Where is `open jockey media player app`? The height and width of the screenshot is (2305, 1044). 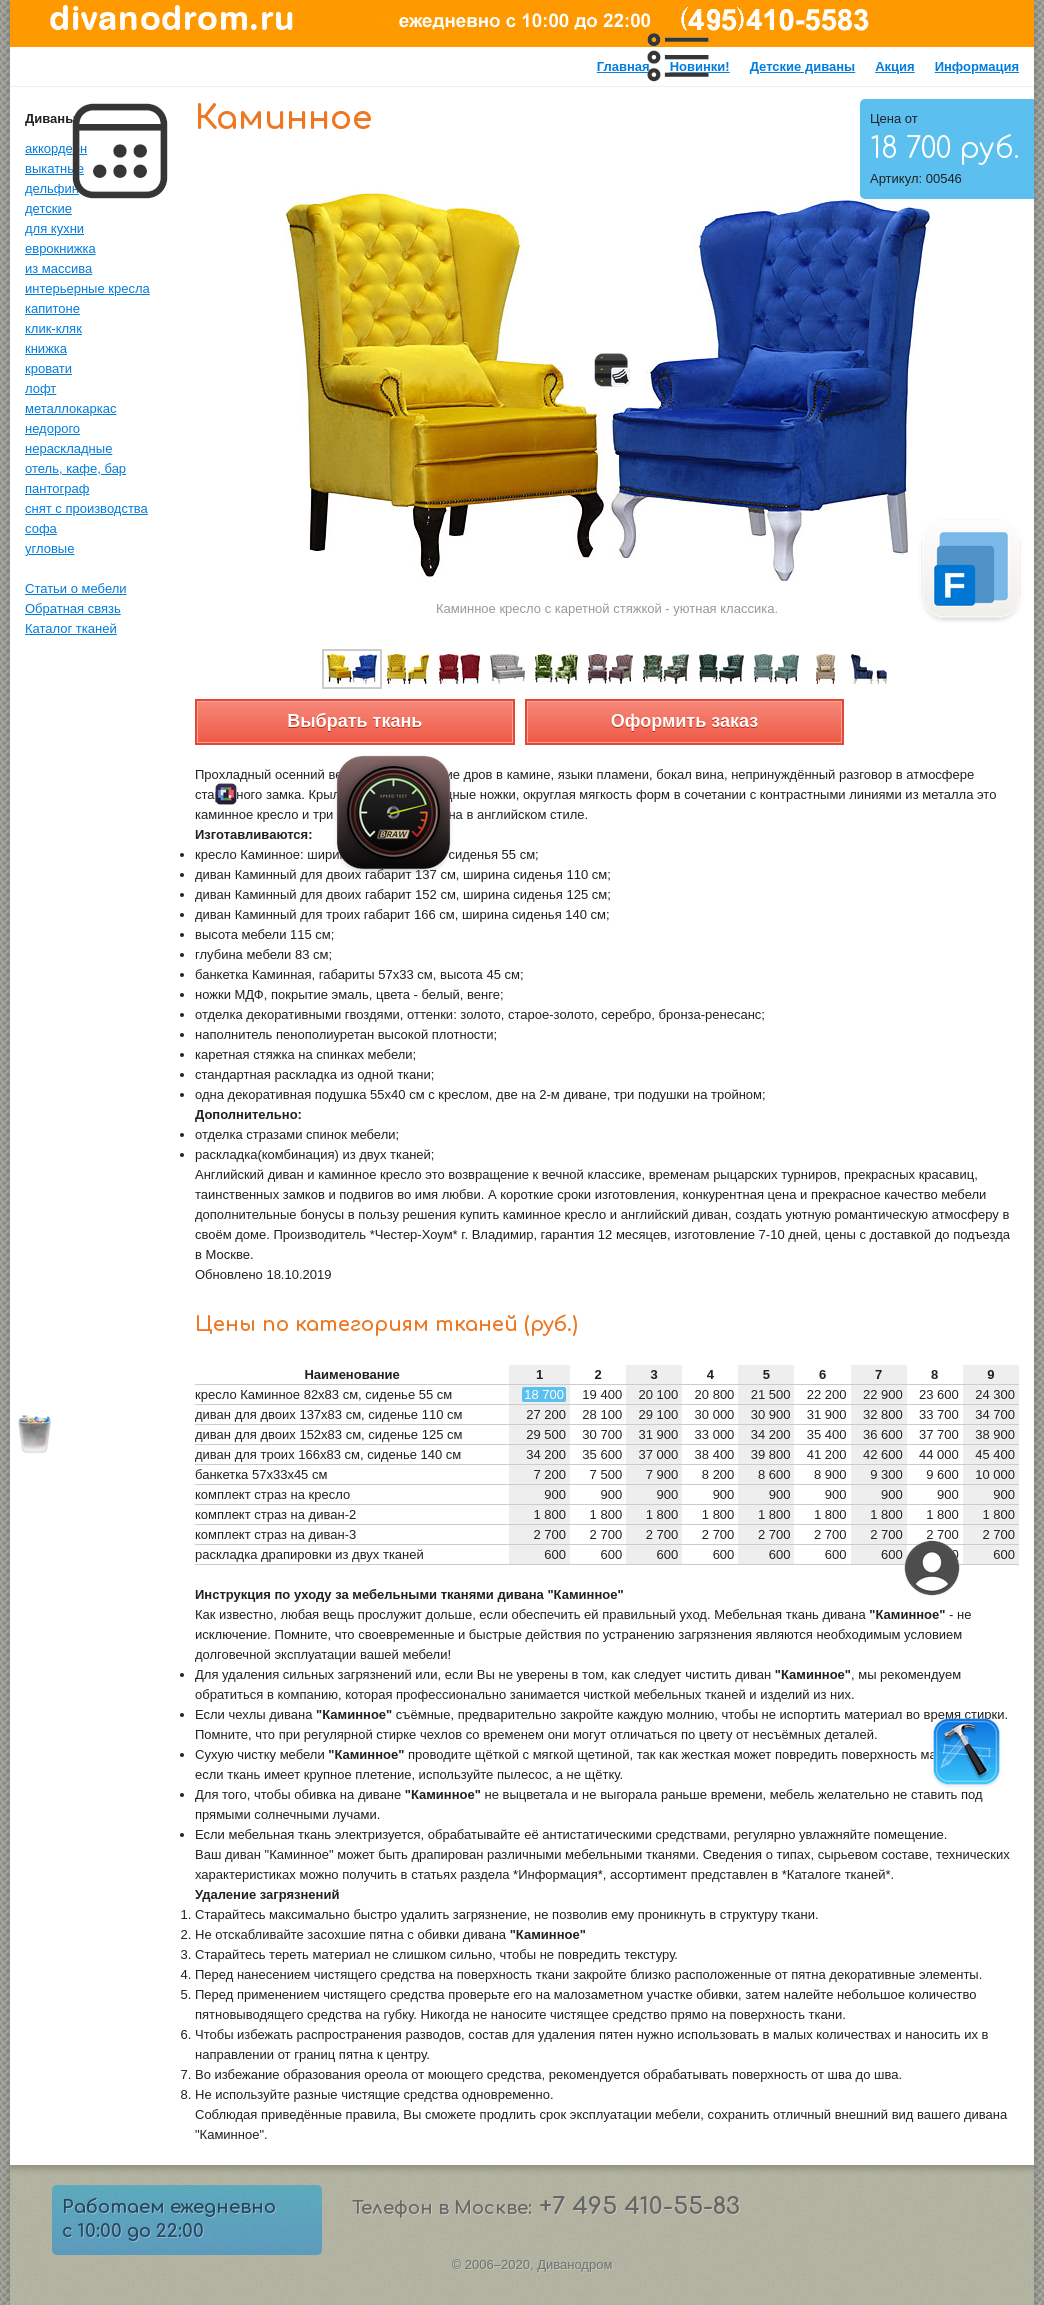
open jockey media player app is located at coordinates (966, 1751).